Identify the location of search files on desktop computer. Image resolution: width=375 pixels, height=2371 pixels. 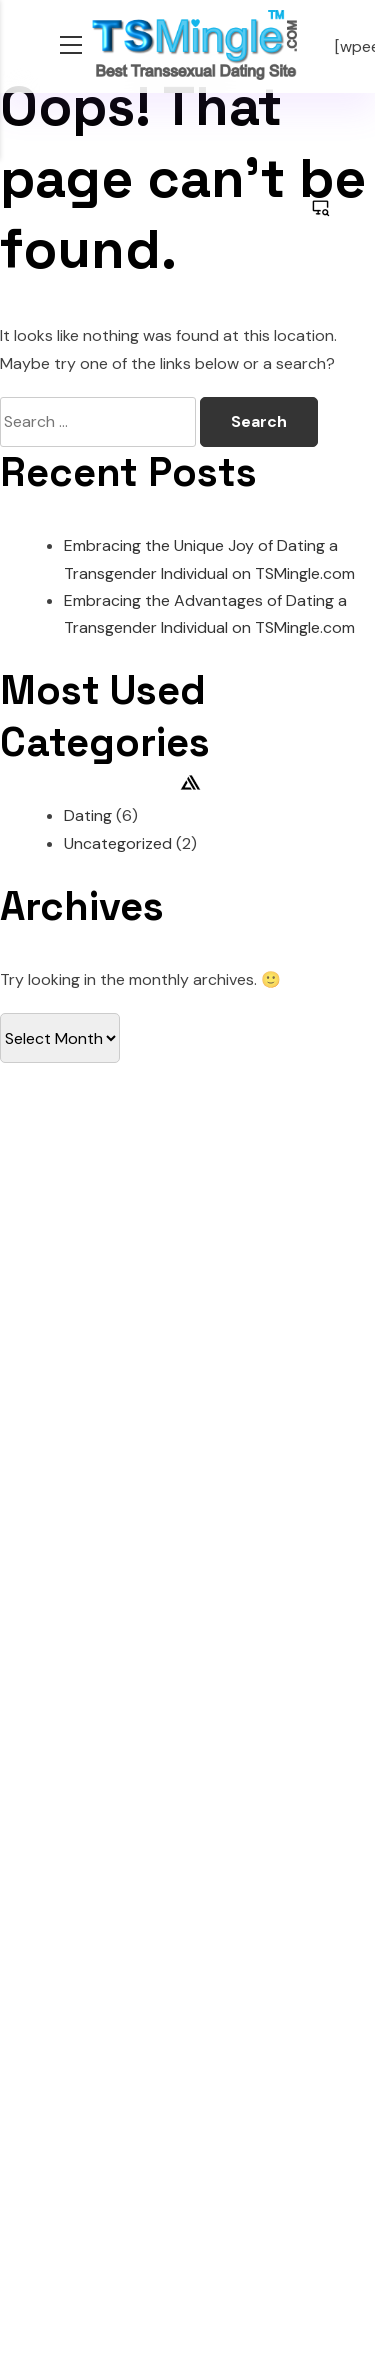
(320, 207).